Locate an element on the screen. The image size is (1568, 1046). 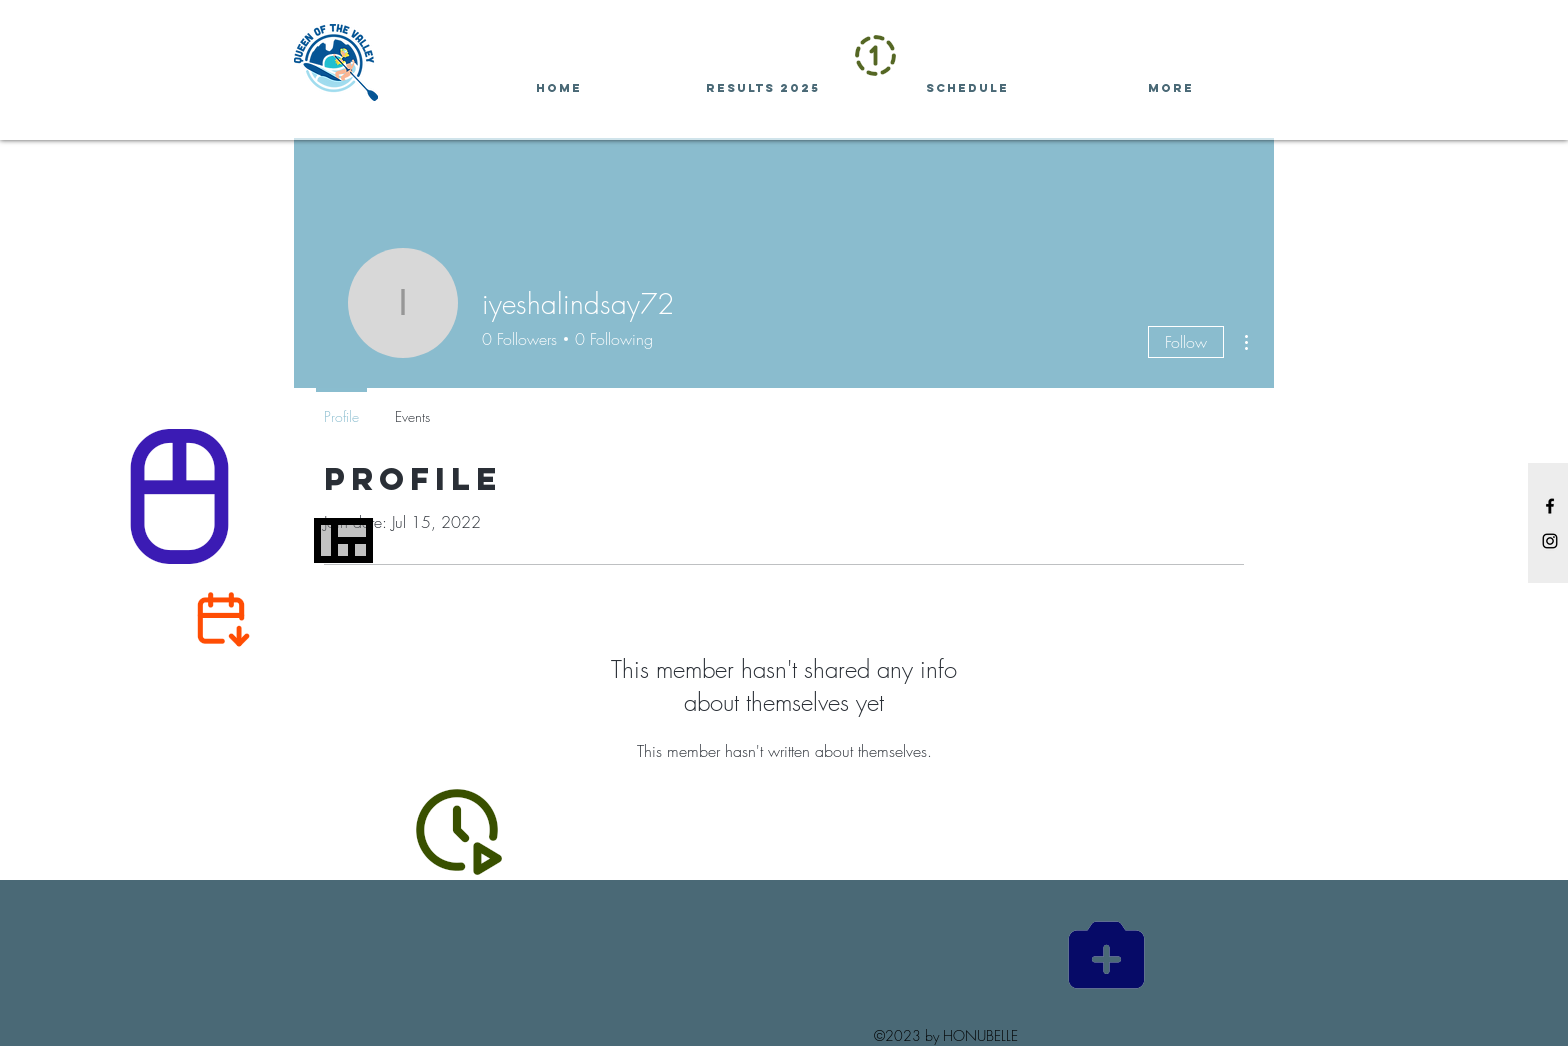
indicates step one in a multi-step process is located at coordinates (875, 55).